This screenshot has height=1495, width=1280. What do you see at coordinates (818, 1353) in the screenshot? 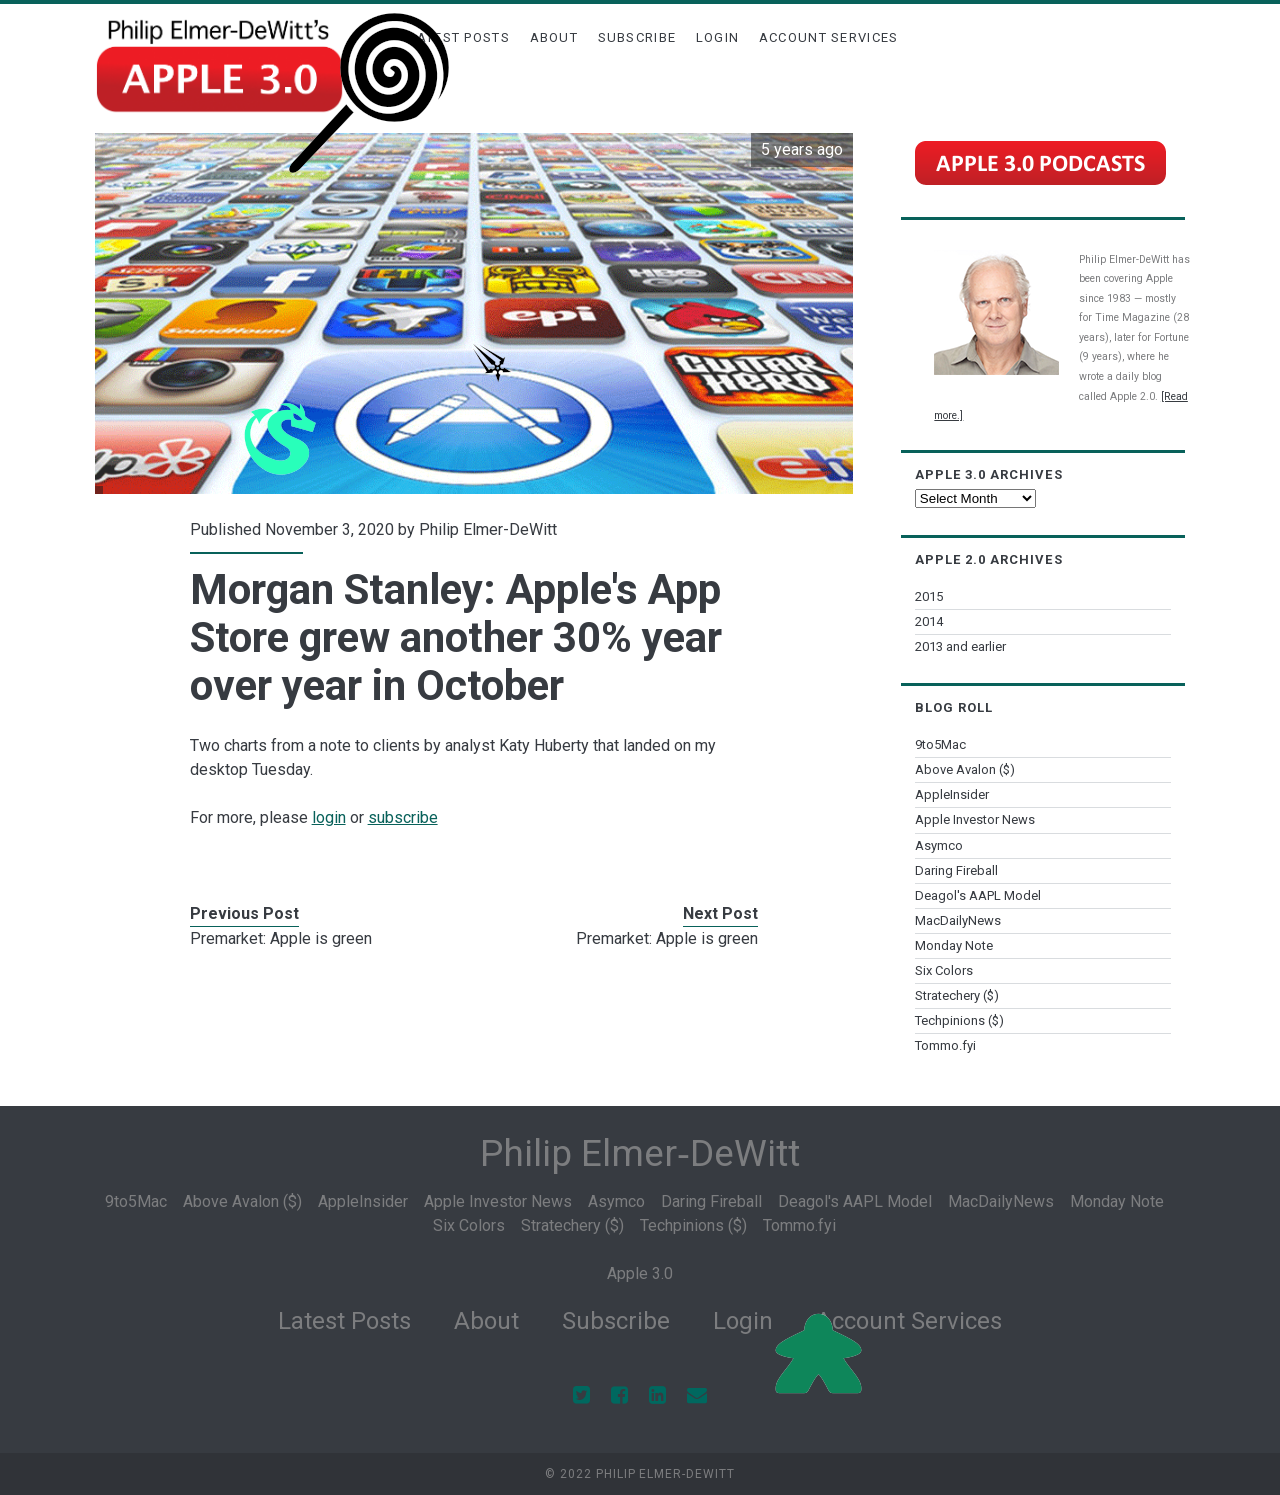
I see `access player profile or avatar settings` at bounding box center [818, 1353].